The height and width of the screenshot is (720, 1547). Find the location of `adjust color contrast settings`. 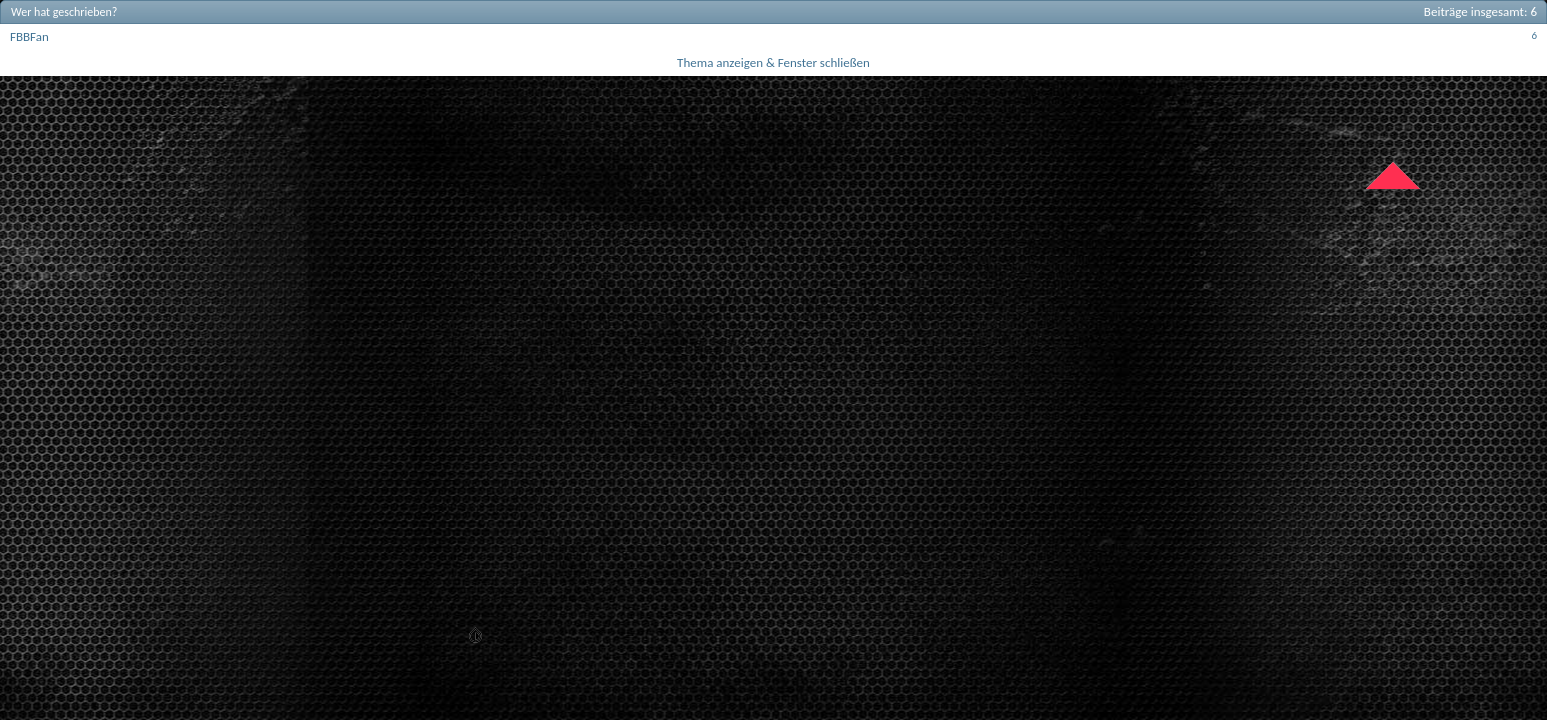

adjust color contrast settings is located at coordinates (475, 635).